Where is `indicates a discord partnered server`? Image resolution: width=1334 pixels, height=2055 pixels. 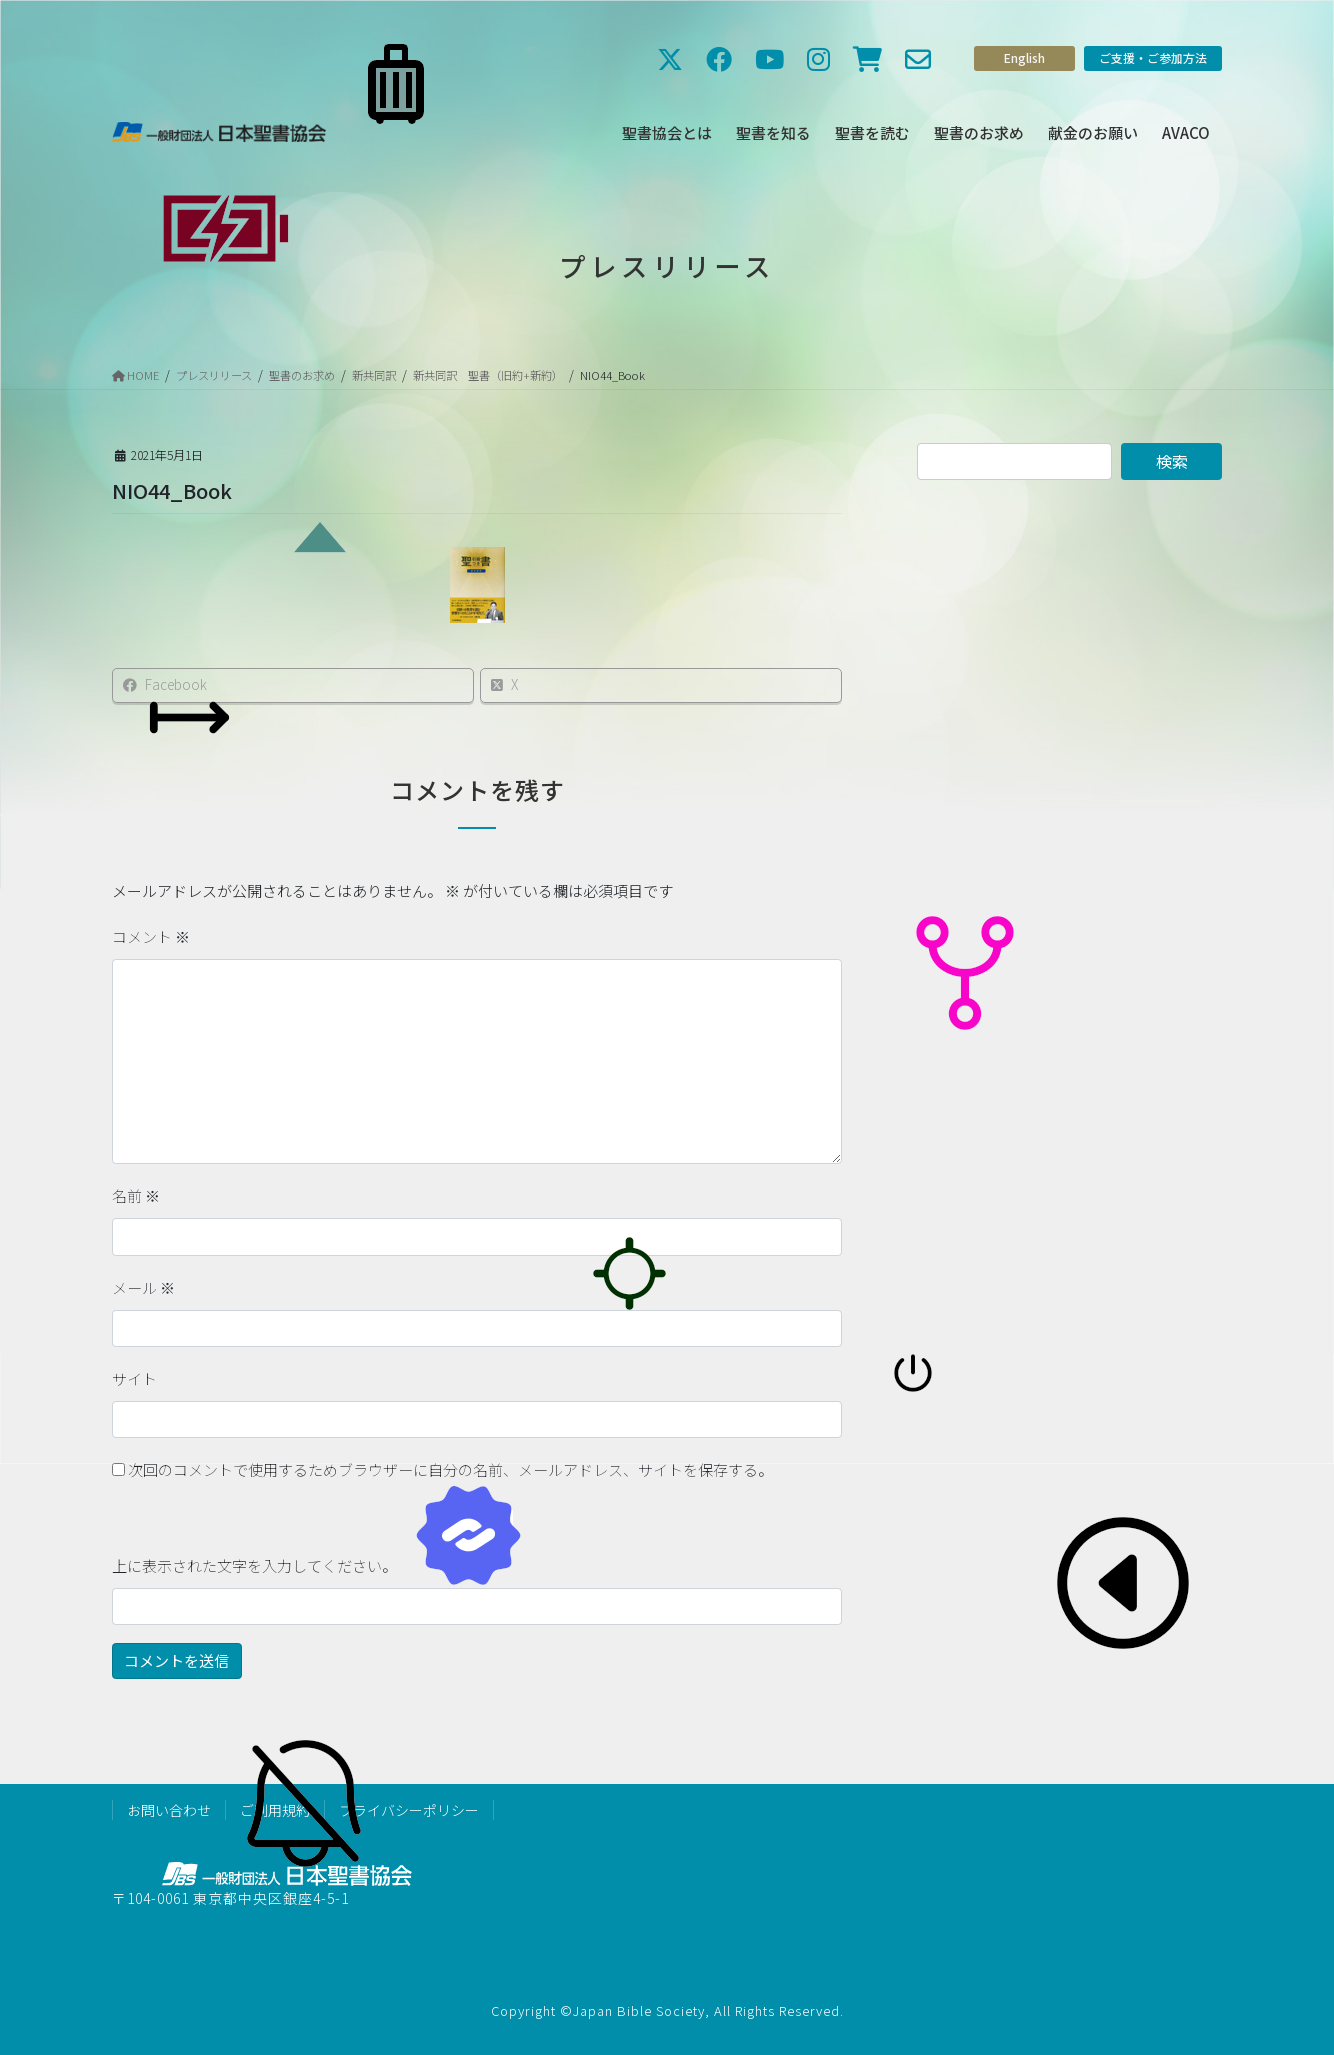
indicates a discord partnered server is located at coordinates (468, 1535).